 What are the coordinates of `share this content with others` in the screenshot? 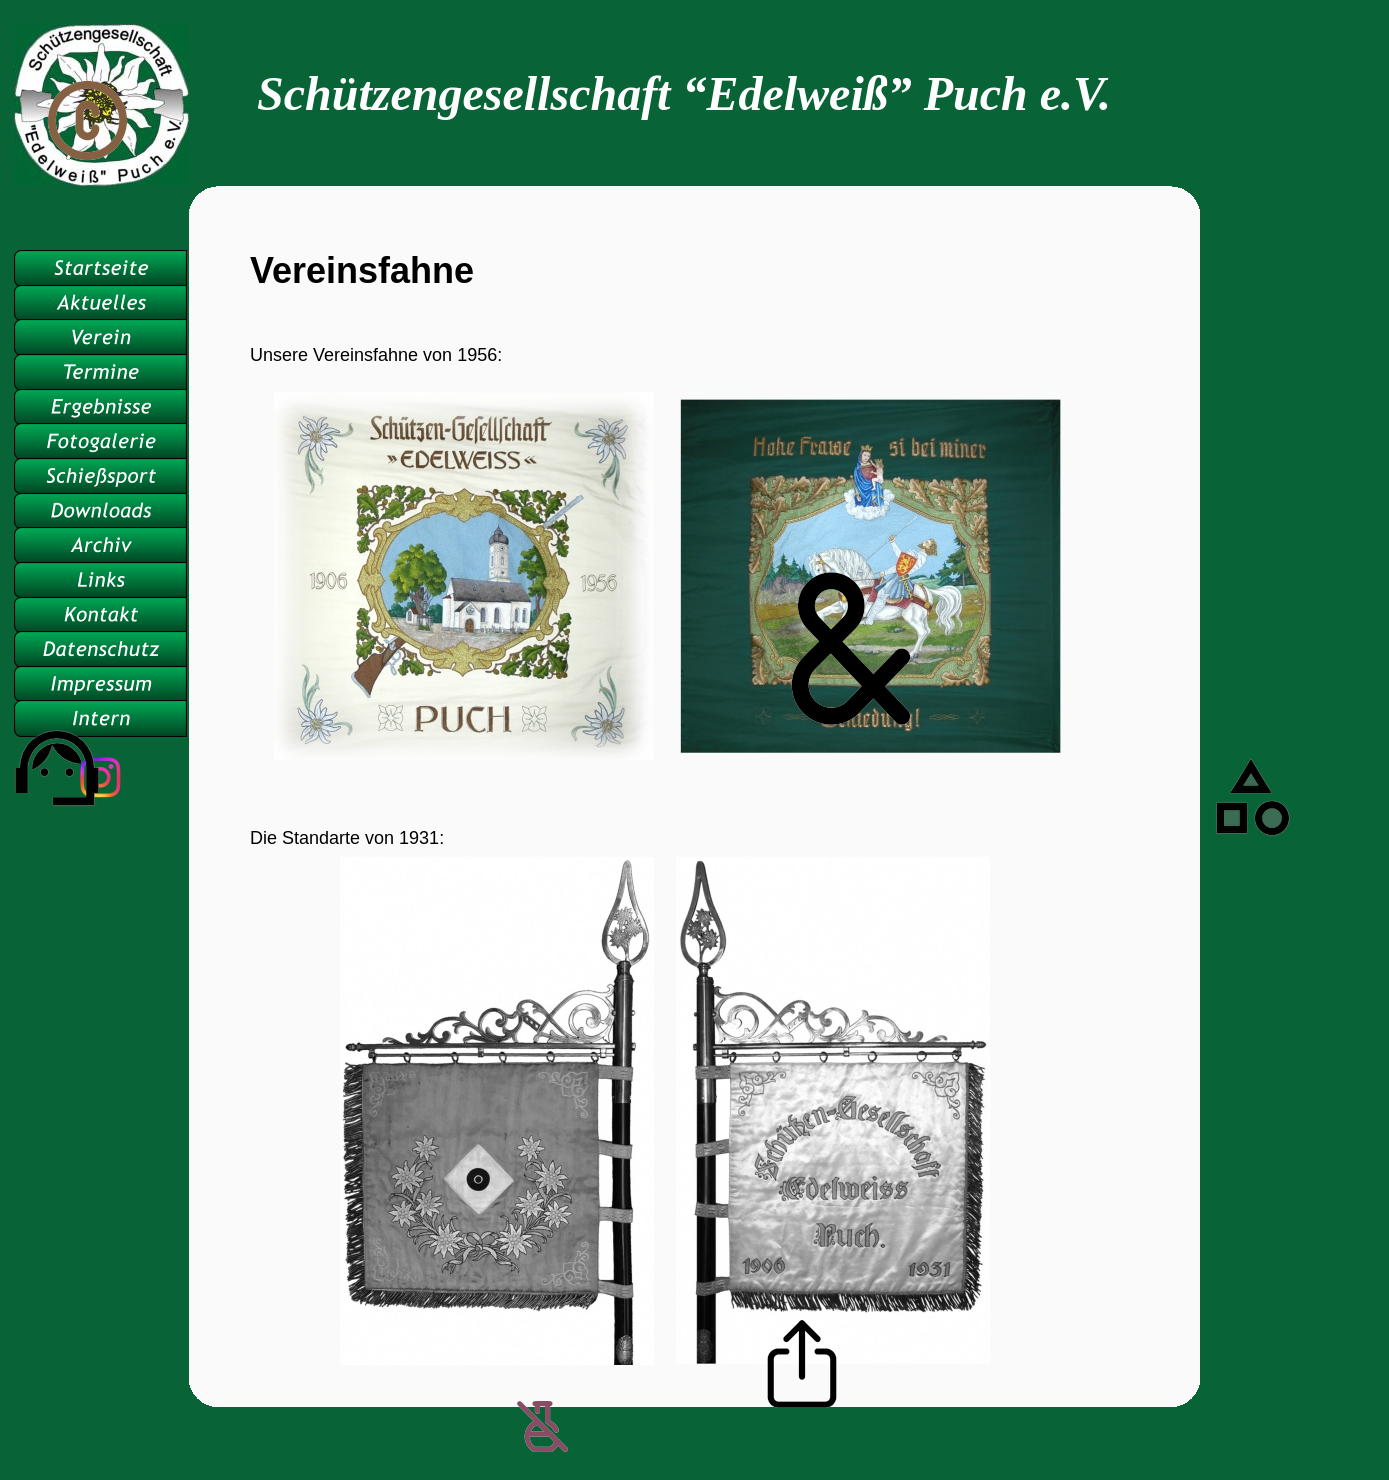 It's located at (802, 1364).